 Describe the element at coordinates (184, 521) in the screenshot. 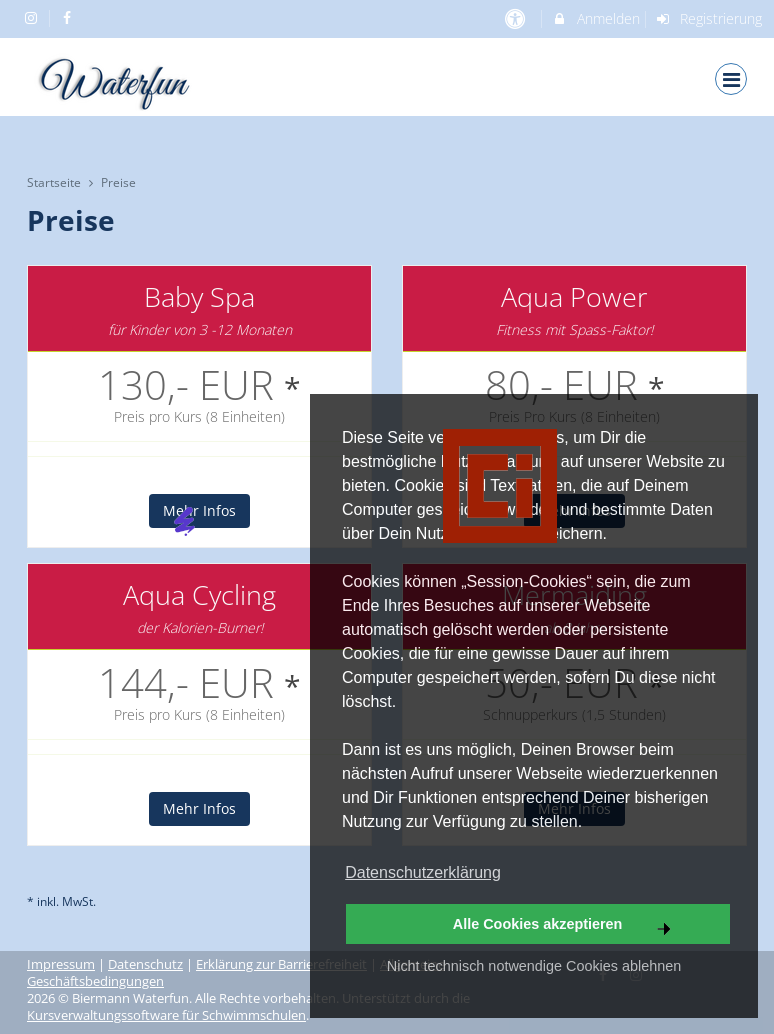

I see `visit envato marketplace` at that location.